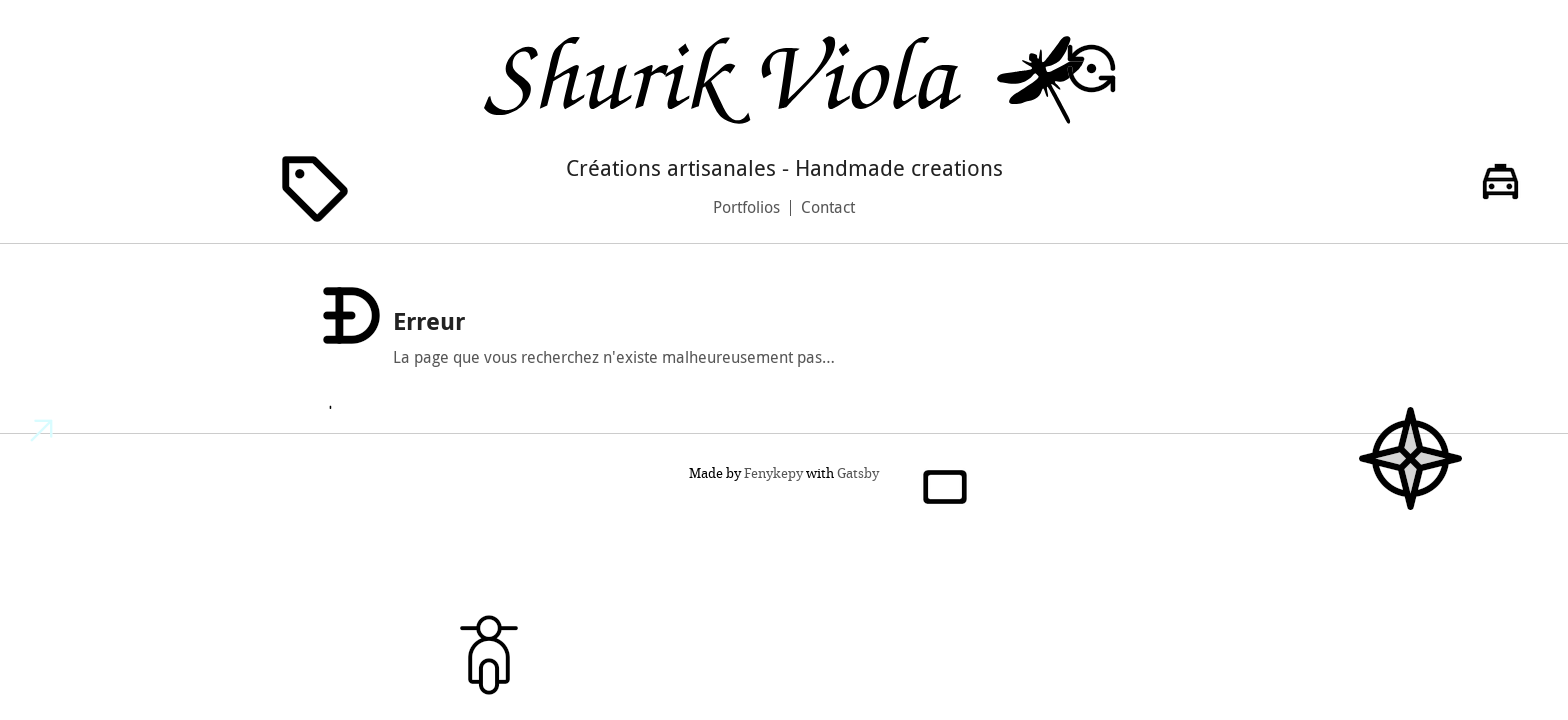  What do you see at coordinates (311, 185) in the screenshot?
I see `add a tag or label to an item` at bounding box center [311, 185].